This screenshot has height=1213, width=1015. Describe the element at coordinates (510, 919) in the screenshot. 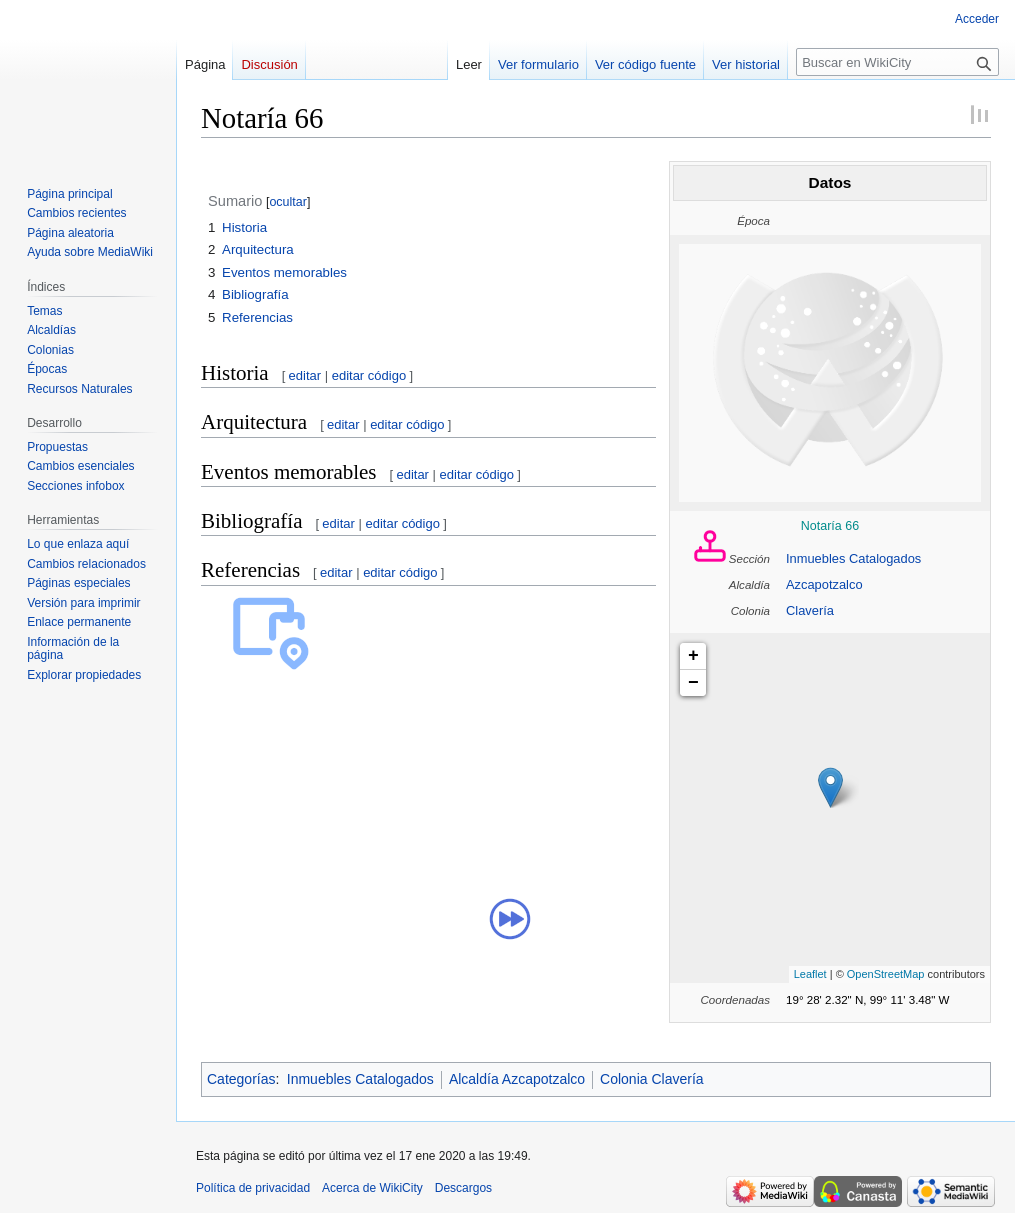

I see `skip forward or fast-forward media playback` at that location.